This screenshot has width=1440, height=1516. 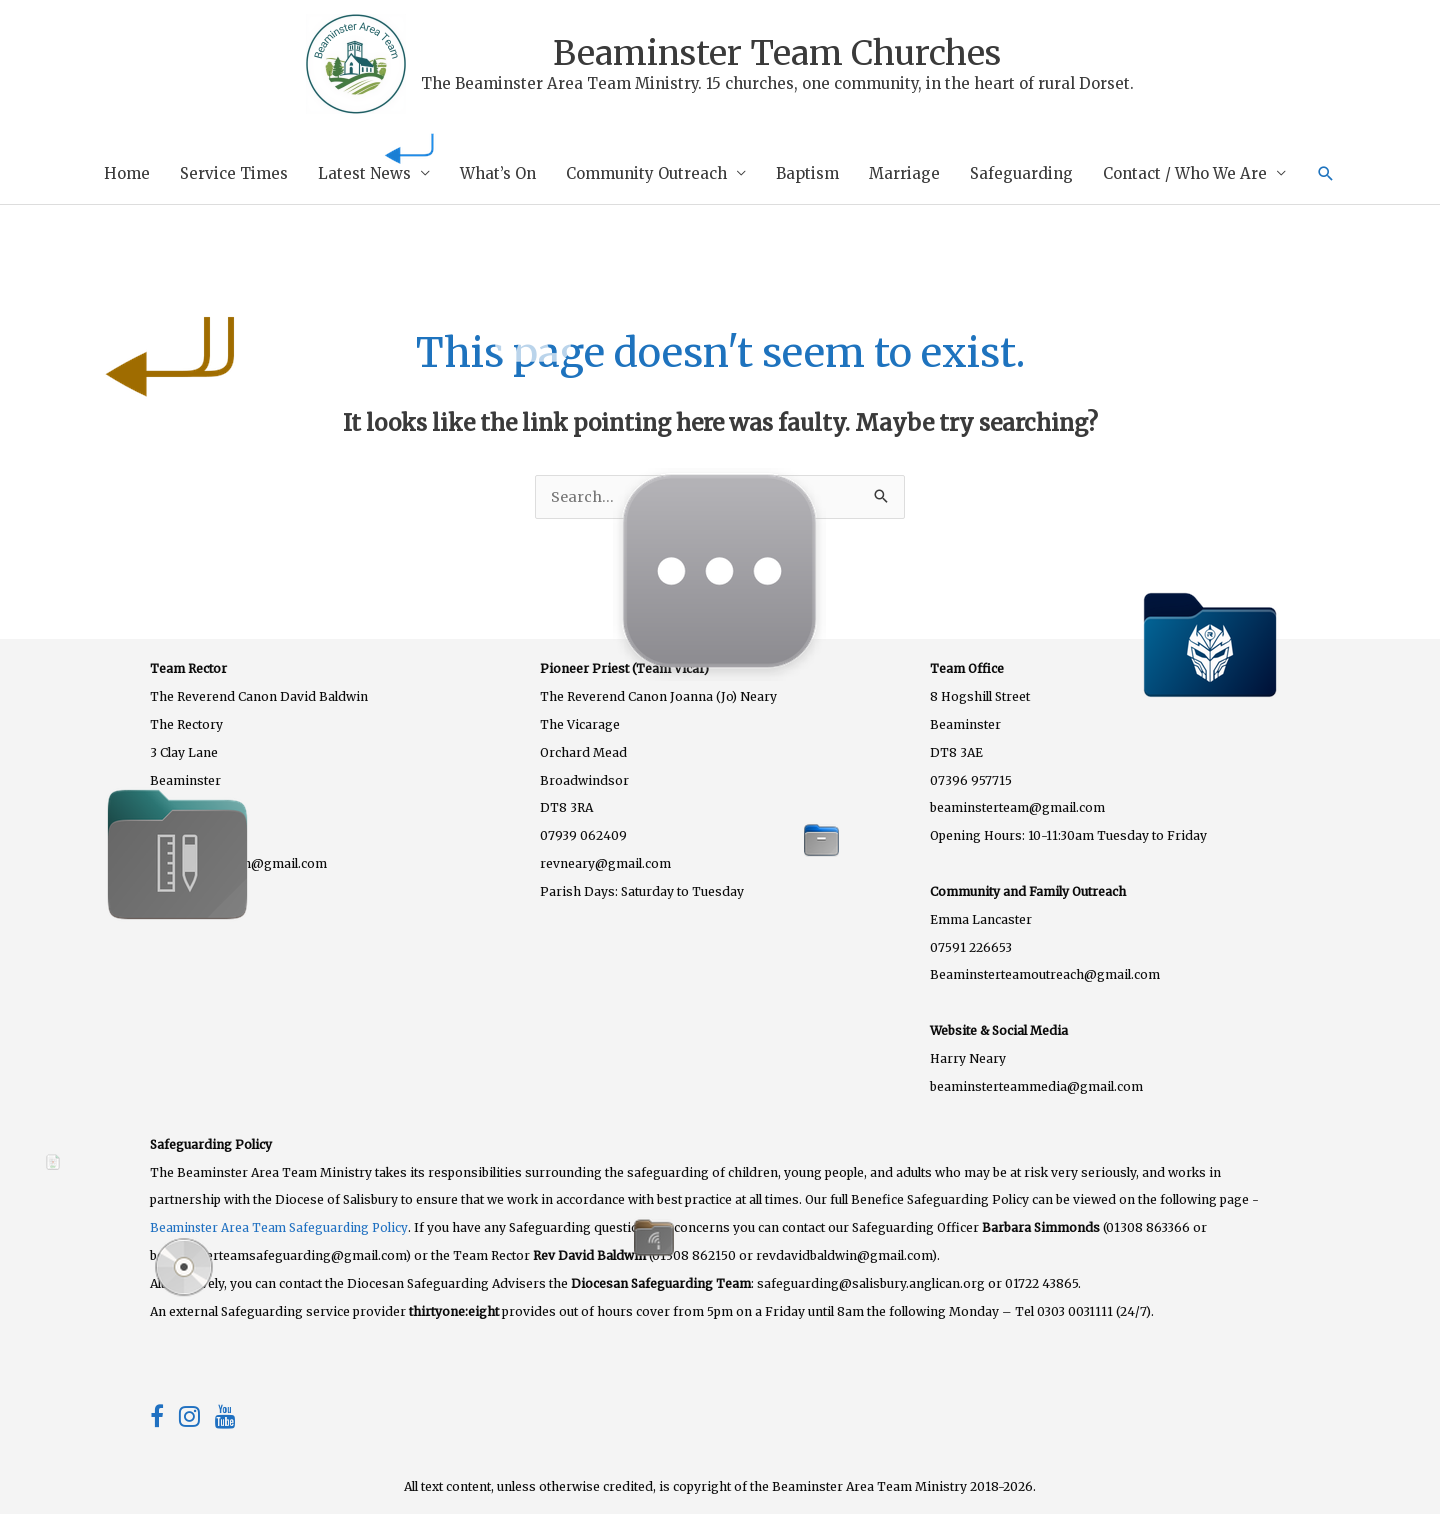 I want to click on open a CSV spreadsheet file, so click(x=53, y=1162).